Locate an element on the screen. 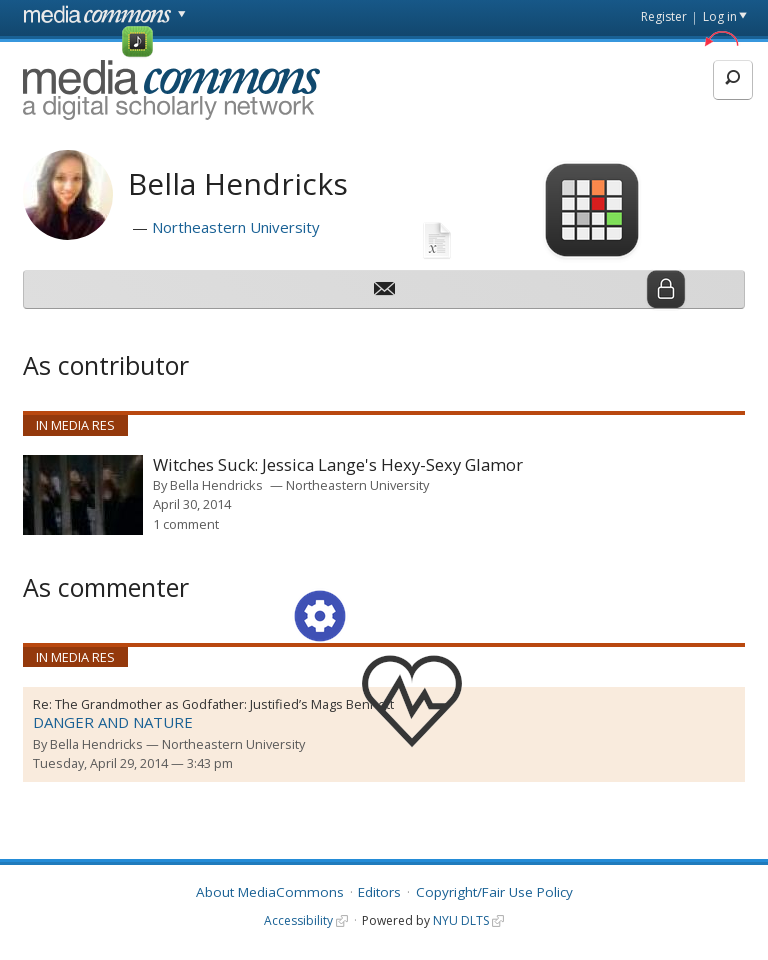  xournal++ document file is located at coordinates (437, 241).